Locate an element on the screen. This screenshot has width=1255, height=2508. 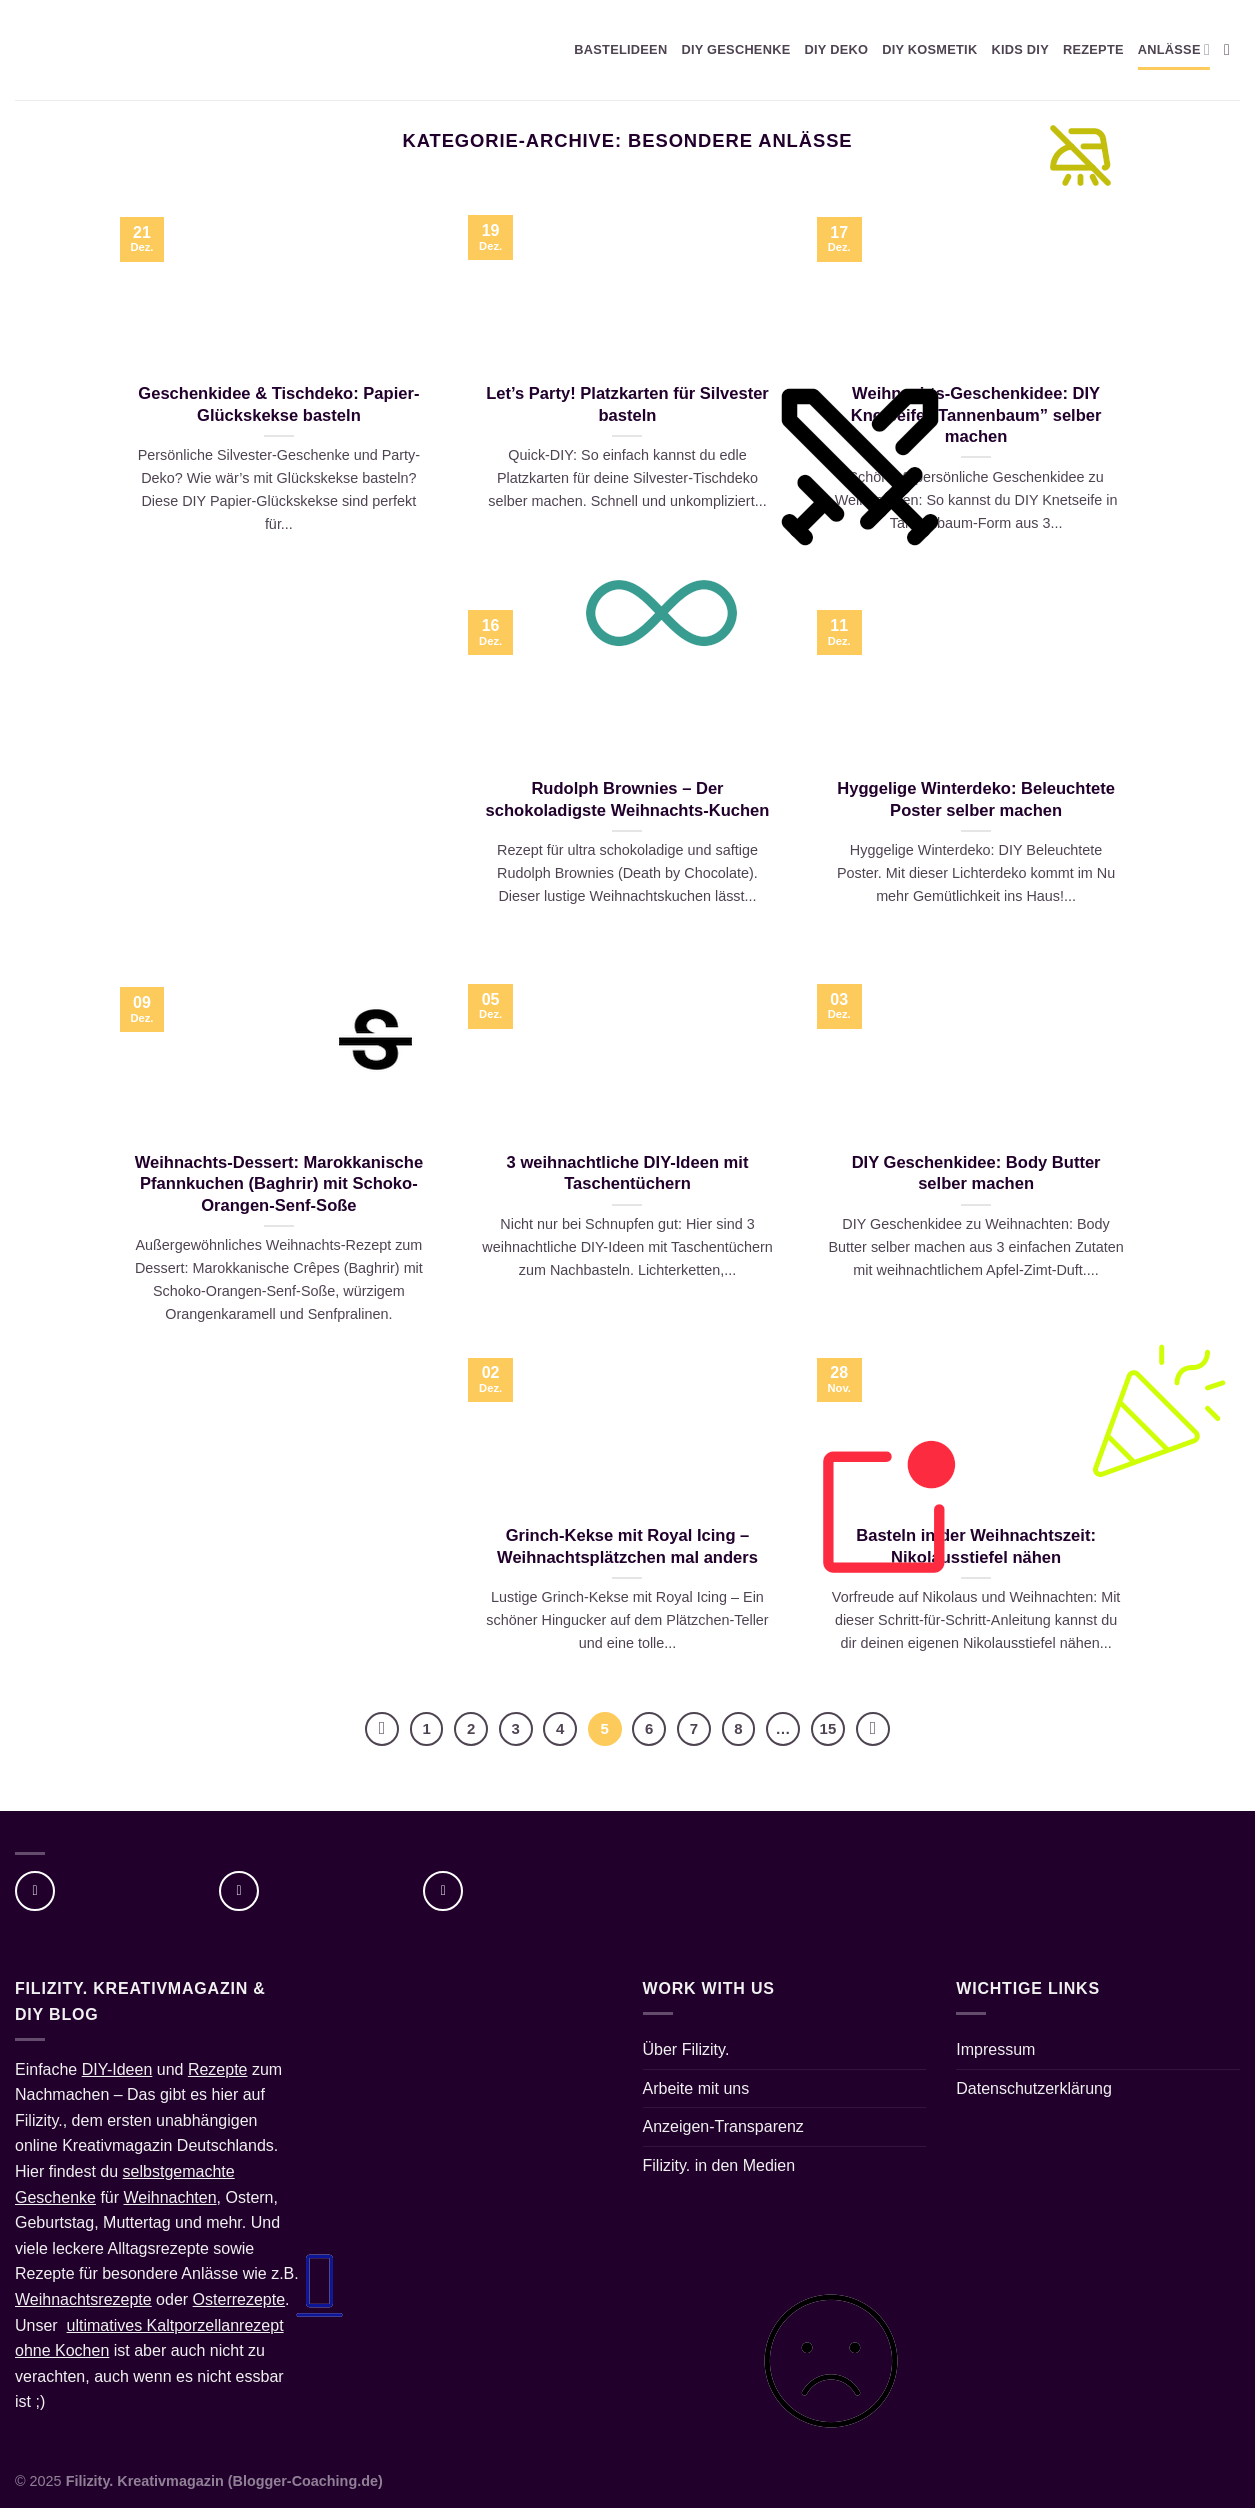
indicates negative feedback or dissatisfaction is located at coordinates (831, 2361).